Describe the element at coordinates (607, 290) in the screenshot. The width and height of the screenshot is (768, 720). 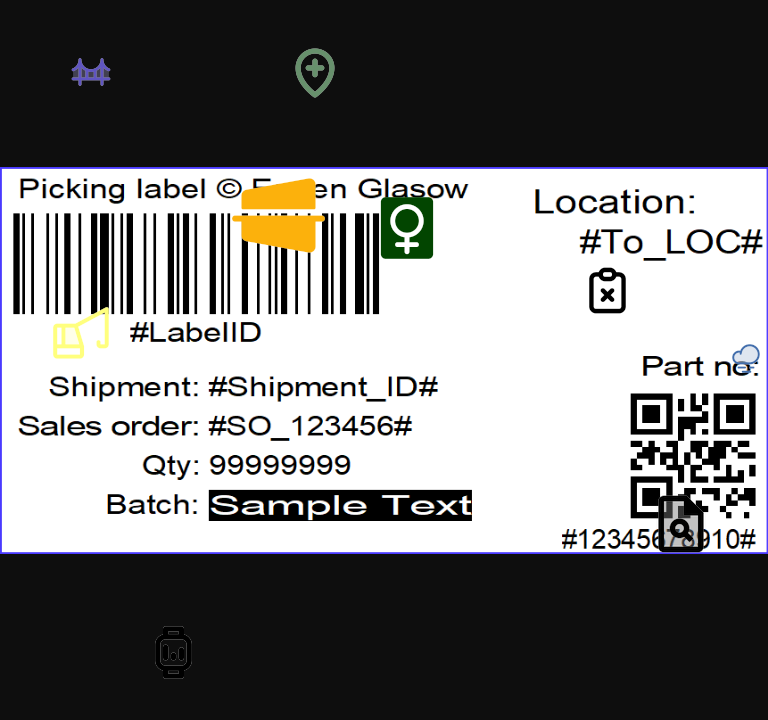
I see `clear clipboard contents` at that location.